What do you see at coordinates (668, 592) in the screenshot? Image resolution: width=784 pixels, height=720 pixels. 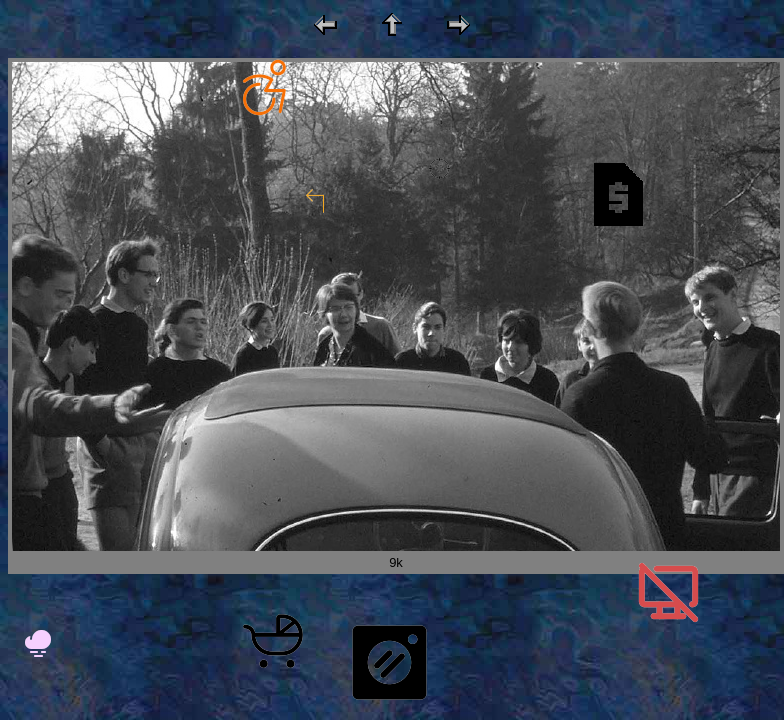 I see `desktop display is unavailable or disconnected` at bounding box center [668, 592].